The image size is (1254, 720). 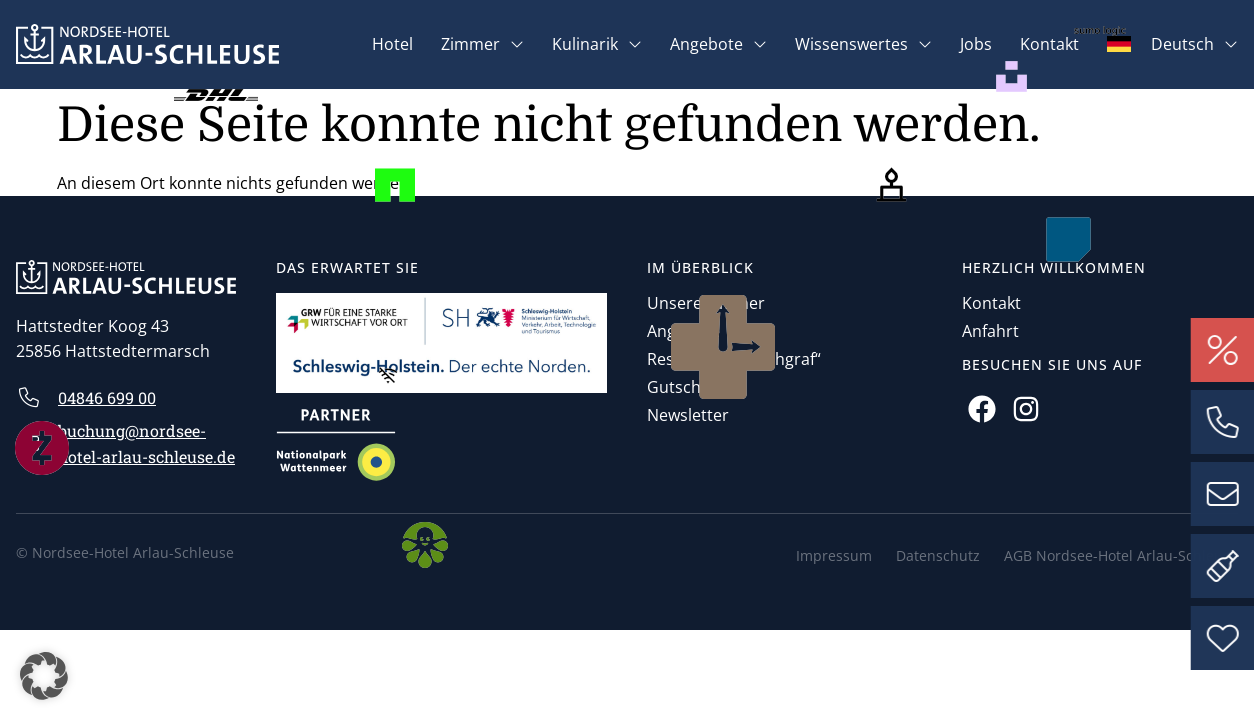 What do you see at coordinates (723, 347) in the screenshot?
I see `open RescueTime app` at bounding box center [723, 347].